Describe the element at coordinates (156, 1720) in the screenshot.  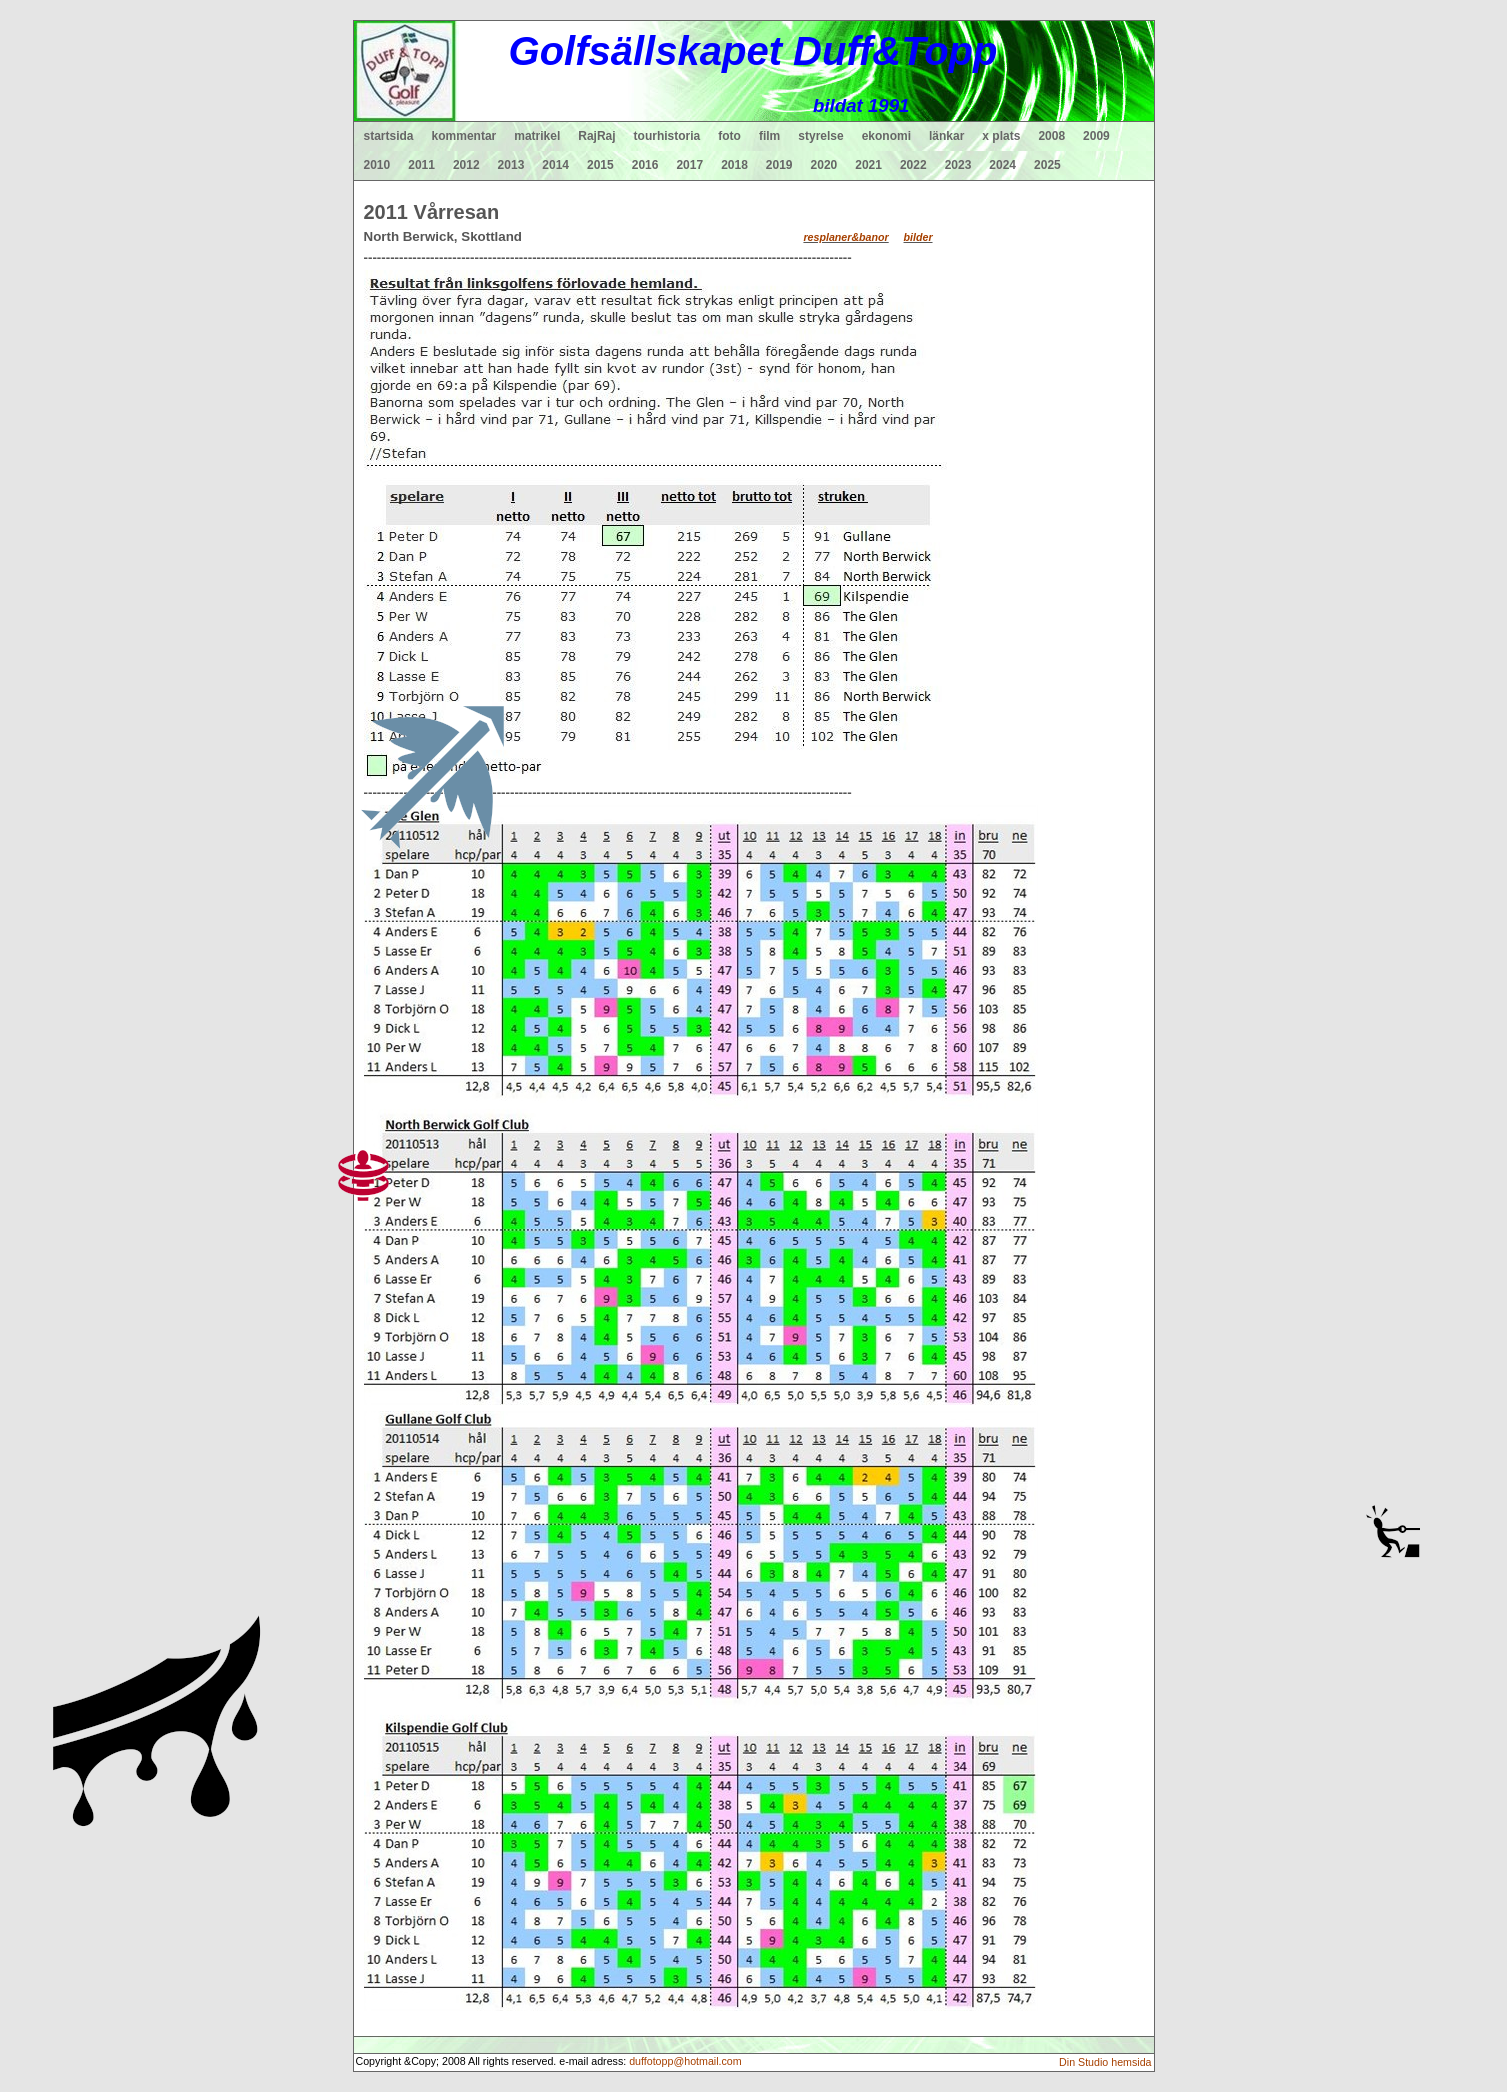
I see `indicates a critical hit or bleeding damage effect` at that location.